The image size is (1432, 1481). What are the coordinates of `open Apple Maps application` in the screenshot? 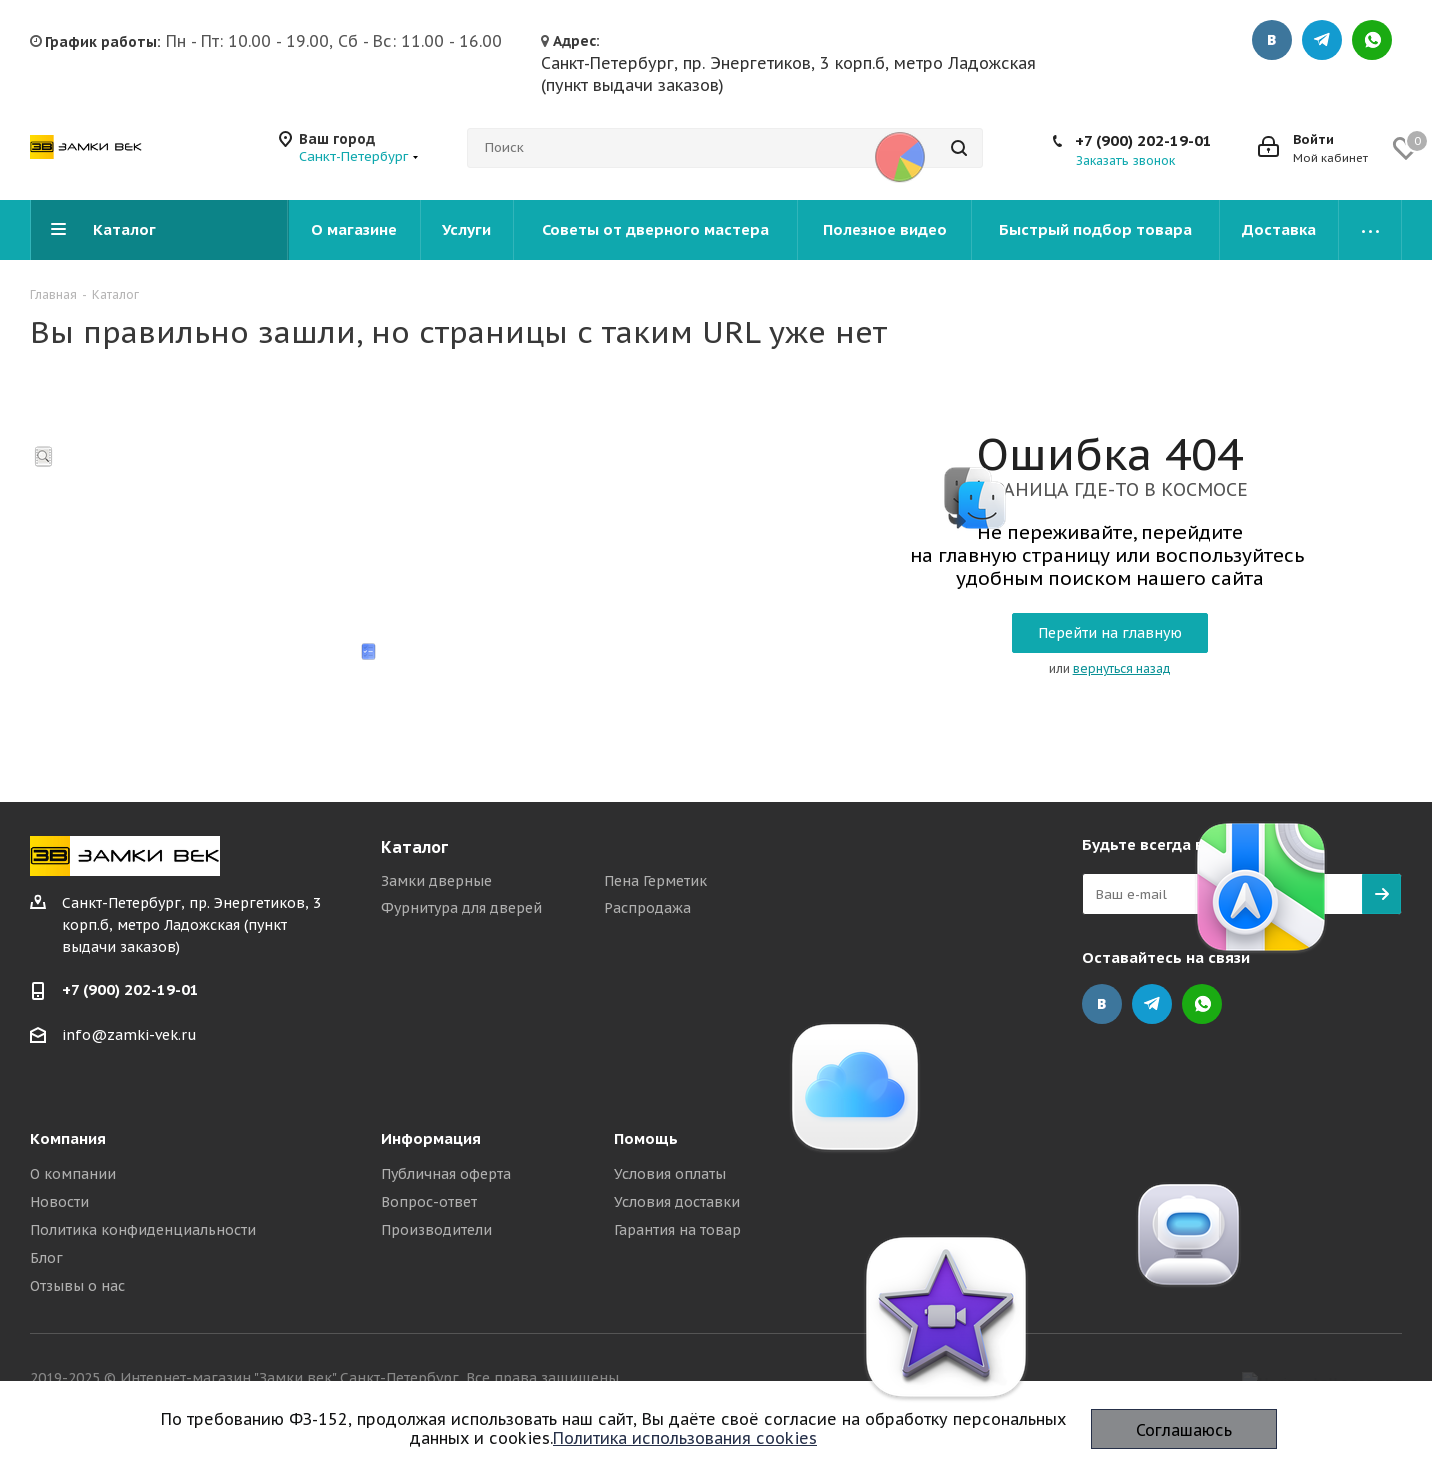 It's located at (1261, 887).